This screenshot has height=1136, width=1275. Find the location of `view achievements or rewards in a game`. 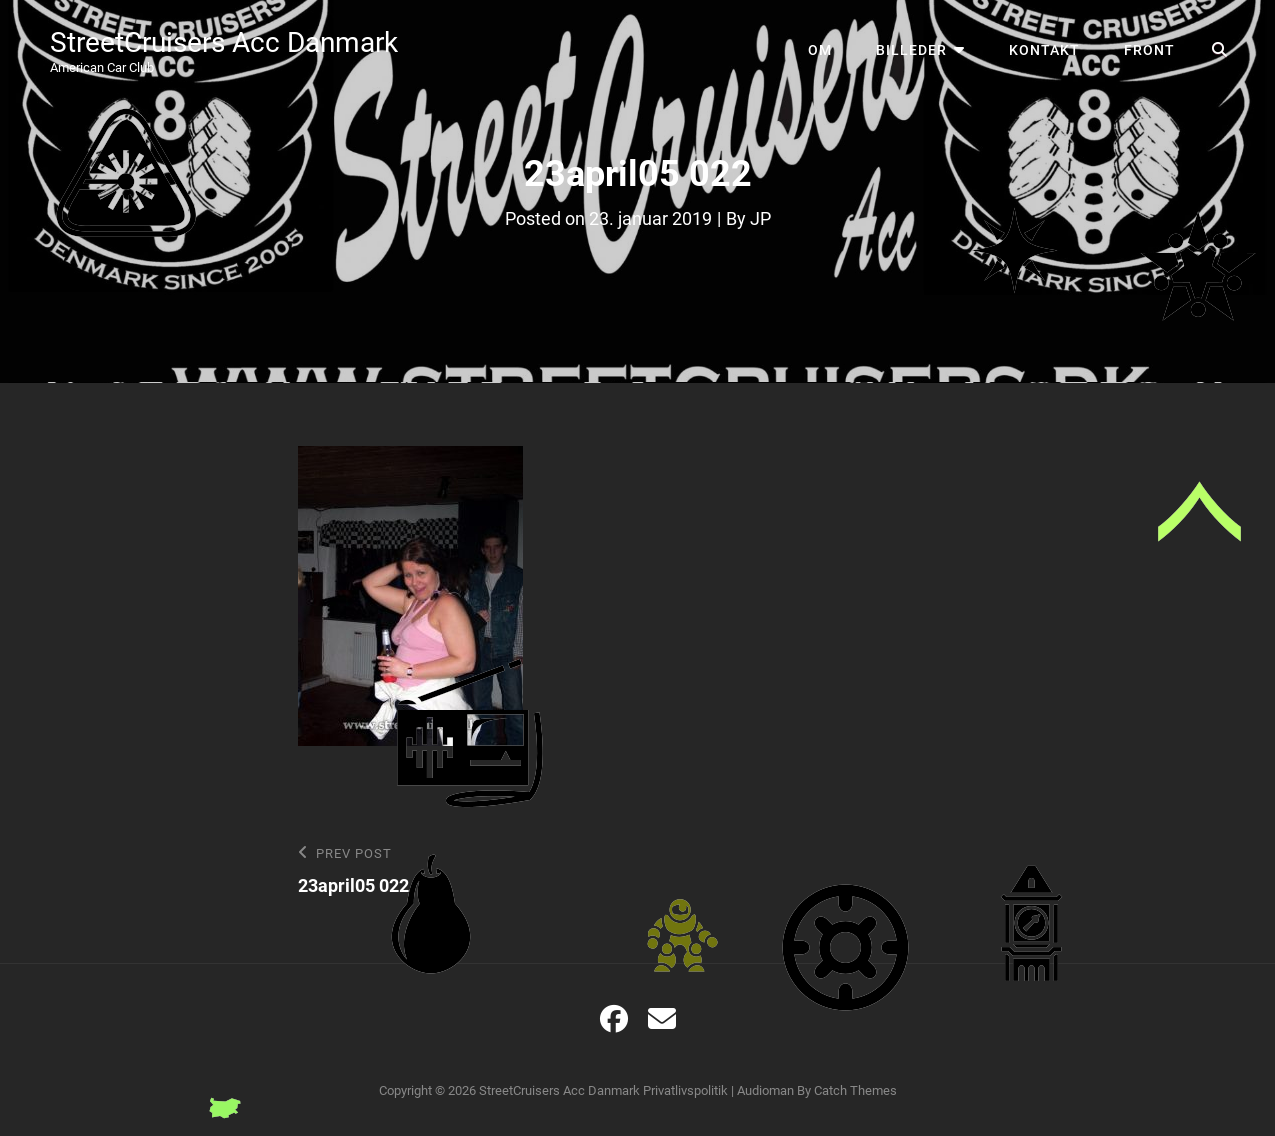

view achievements or rewards in a game is located at coordinates (1198, 268).